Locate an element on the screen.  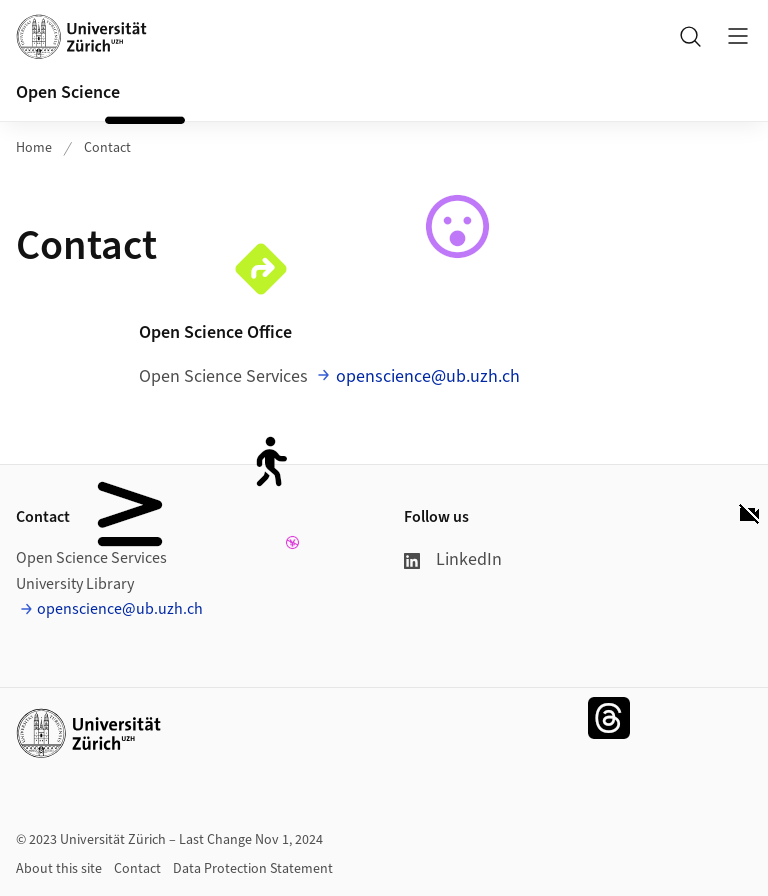
walking directions or pedestrian navigation mode is located at coordinates (270, 461).